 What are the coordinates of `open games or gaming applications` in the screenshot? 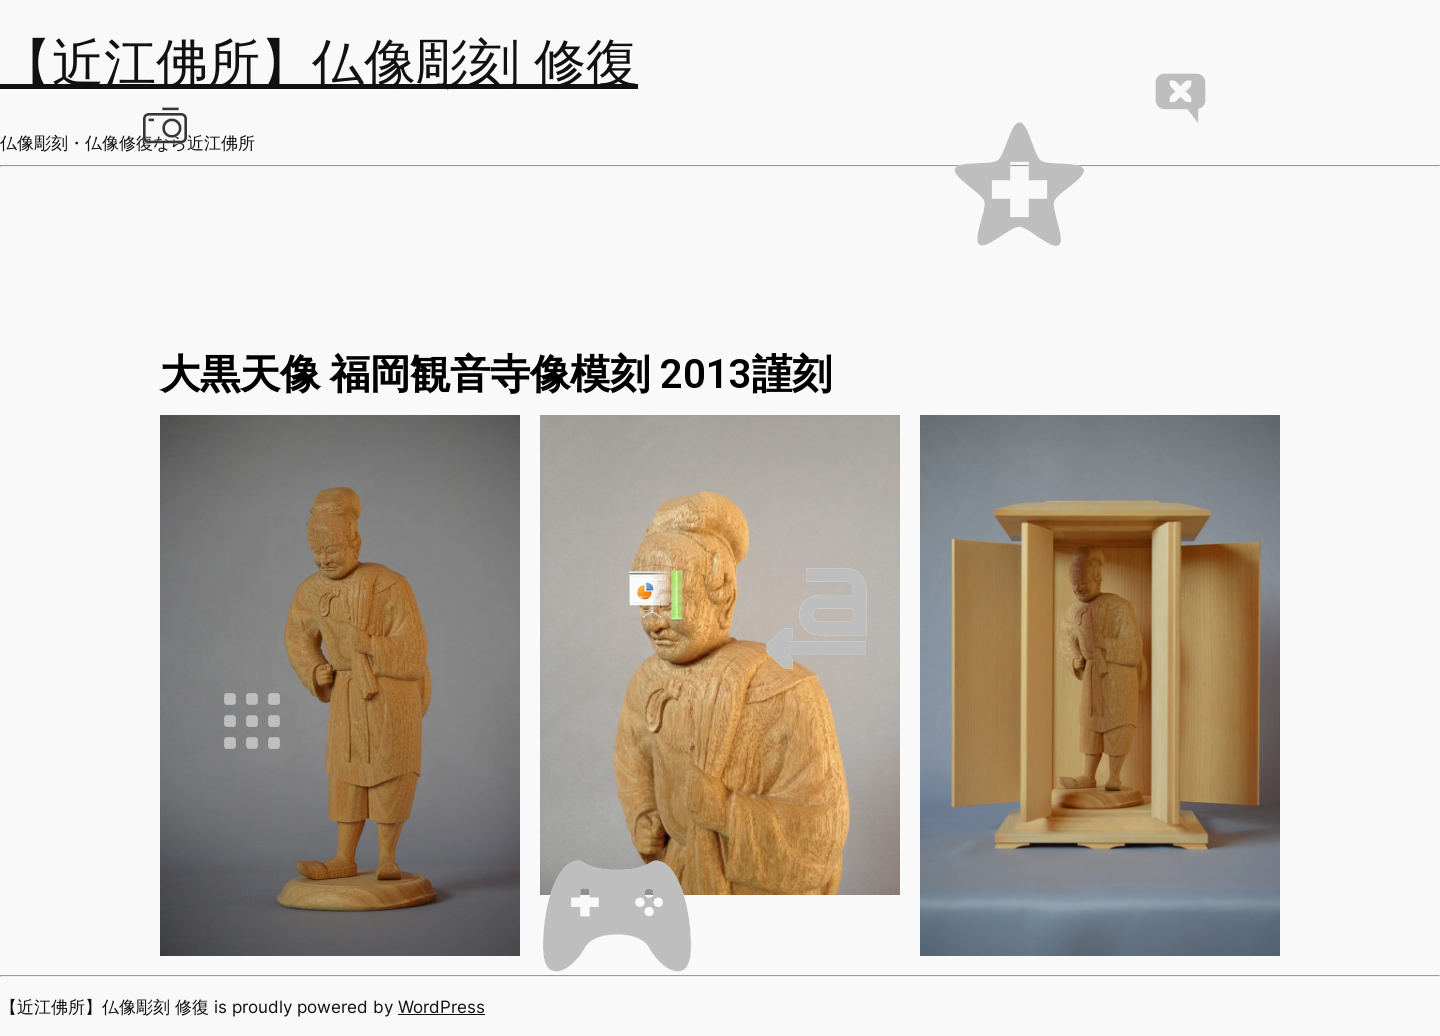 It's located at (617, 916).